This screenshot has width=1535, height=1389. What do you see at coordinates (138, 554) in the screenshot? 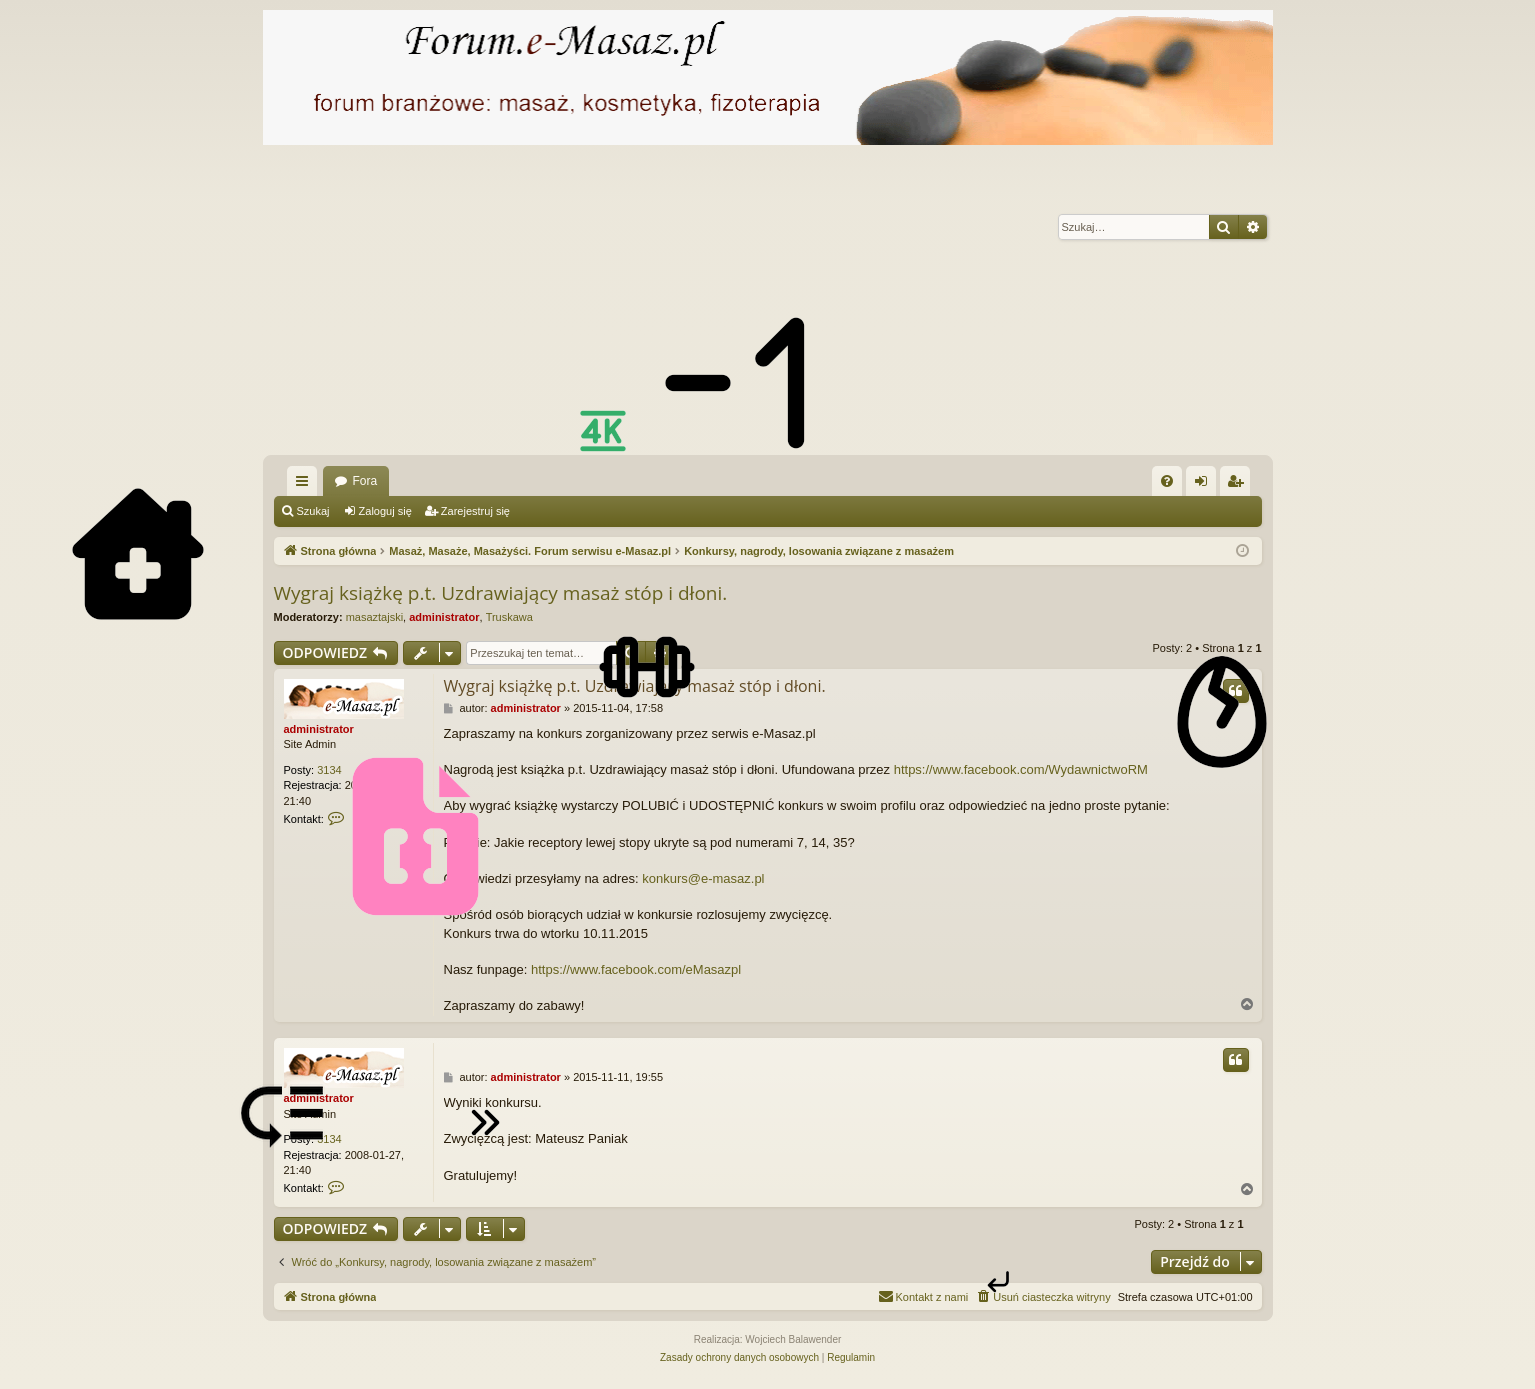
I see `access home healthcare services` at bounding box center [138, 554].